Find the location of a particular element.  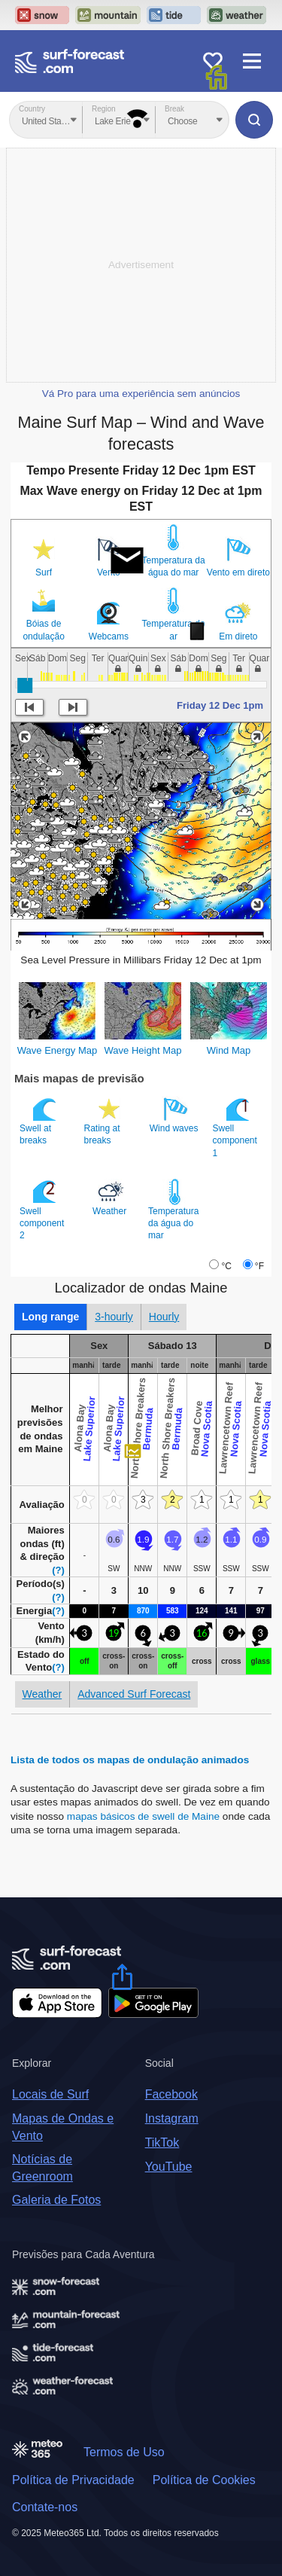

share this content is located at coordinates (122, 1977).